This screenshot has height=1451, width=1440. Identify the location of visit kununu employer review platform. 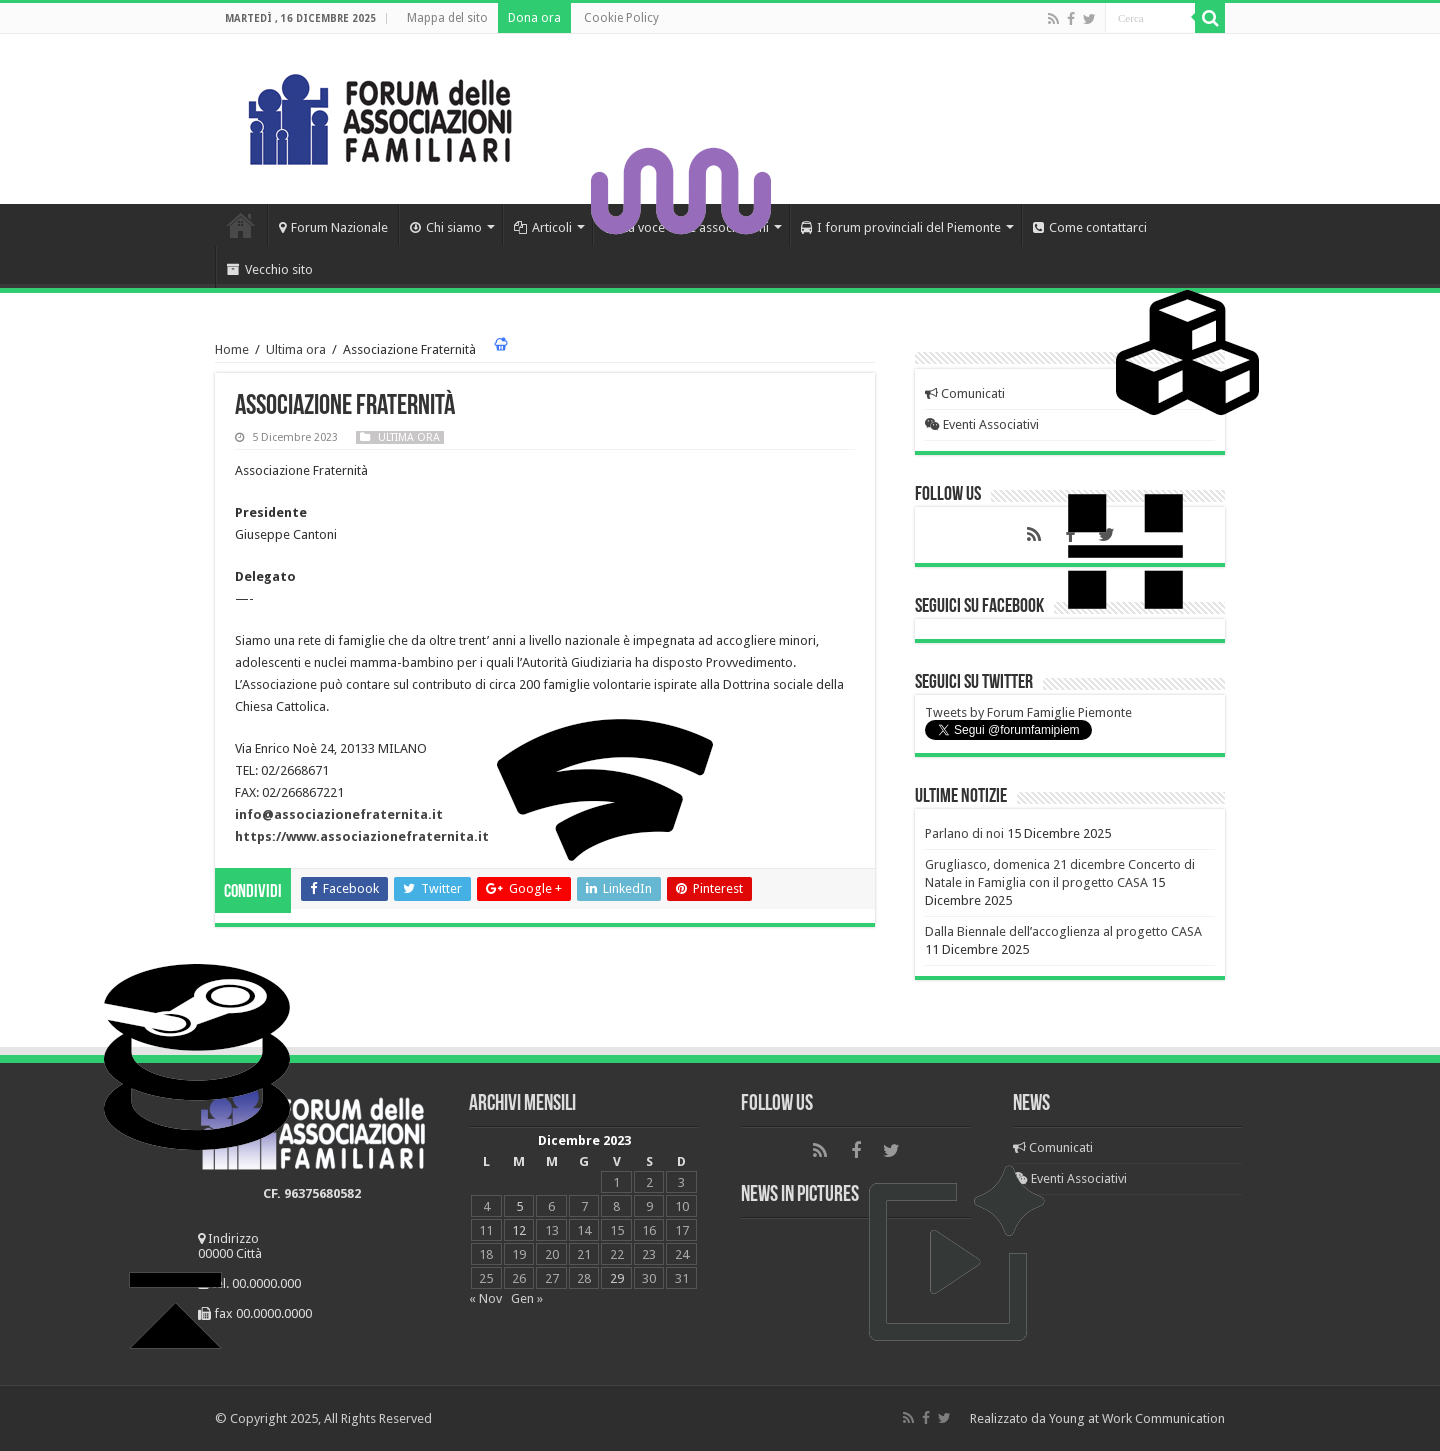
(681, 191).